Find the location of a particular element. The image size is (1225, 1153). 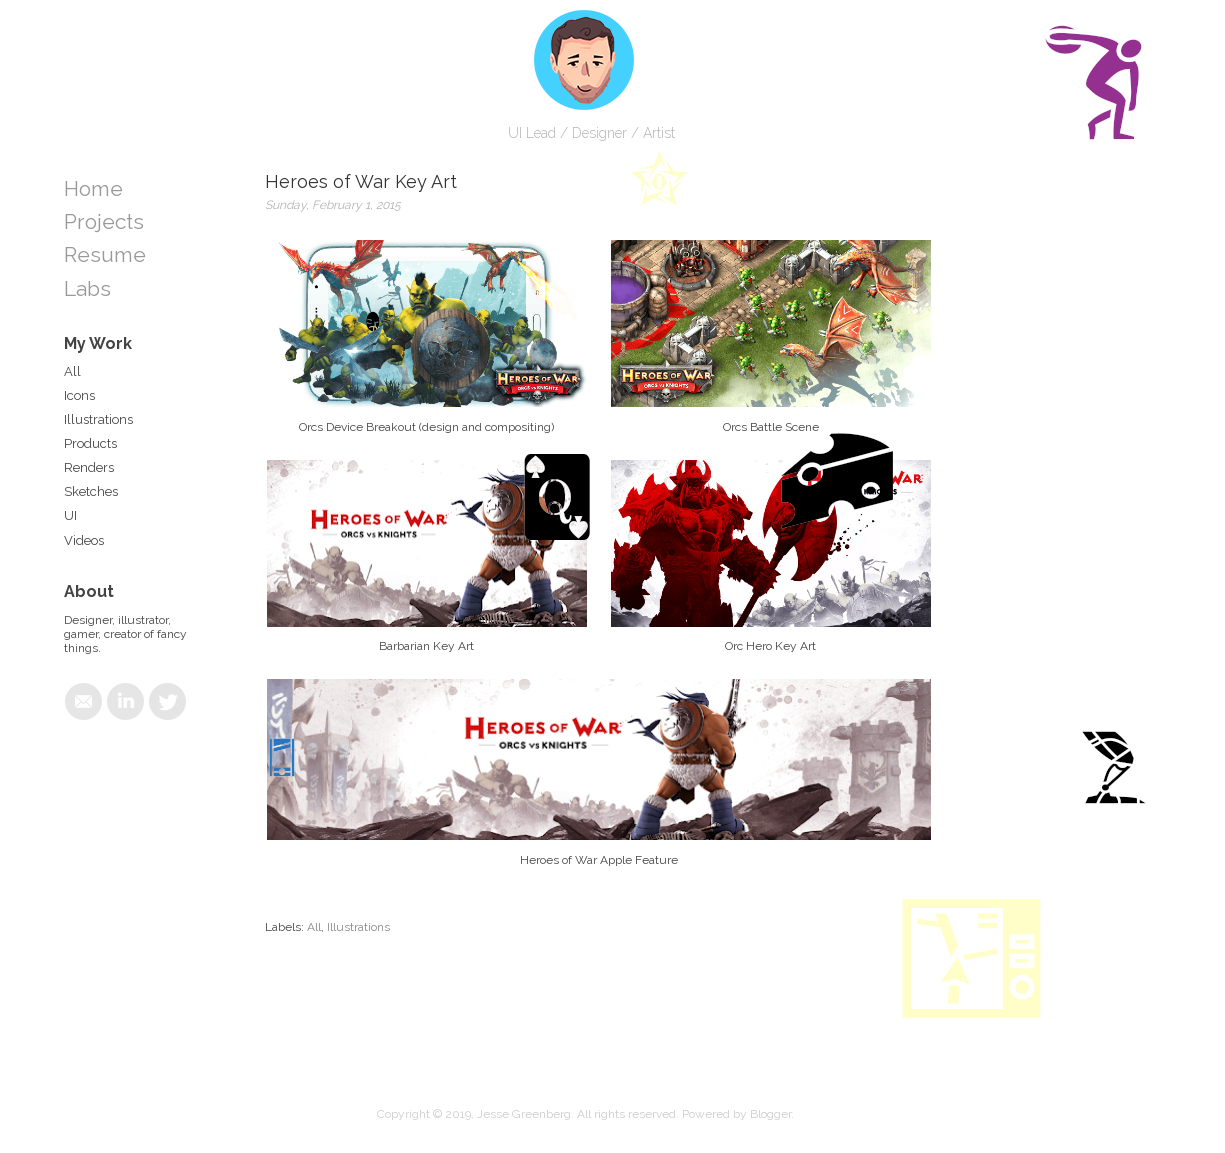

indicates a cursed or corrupted item status is located at coordinates (659, 180).